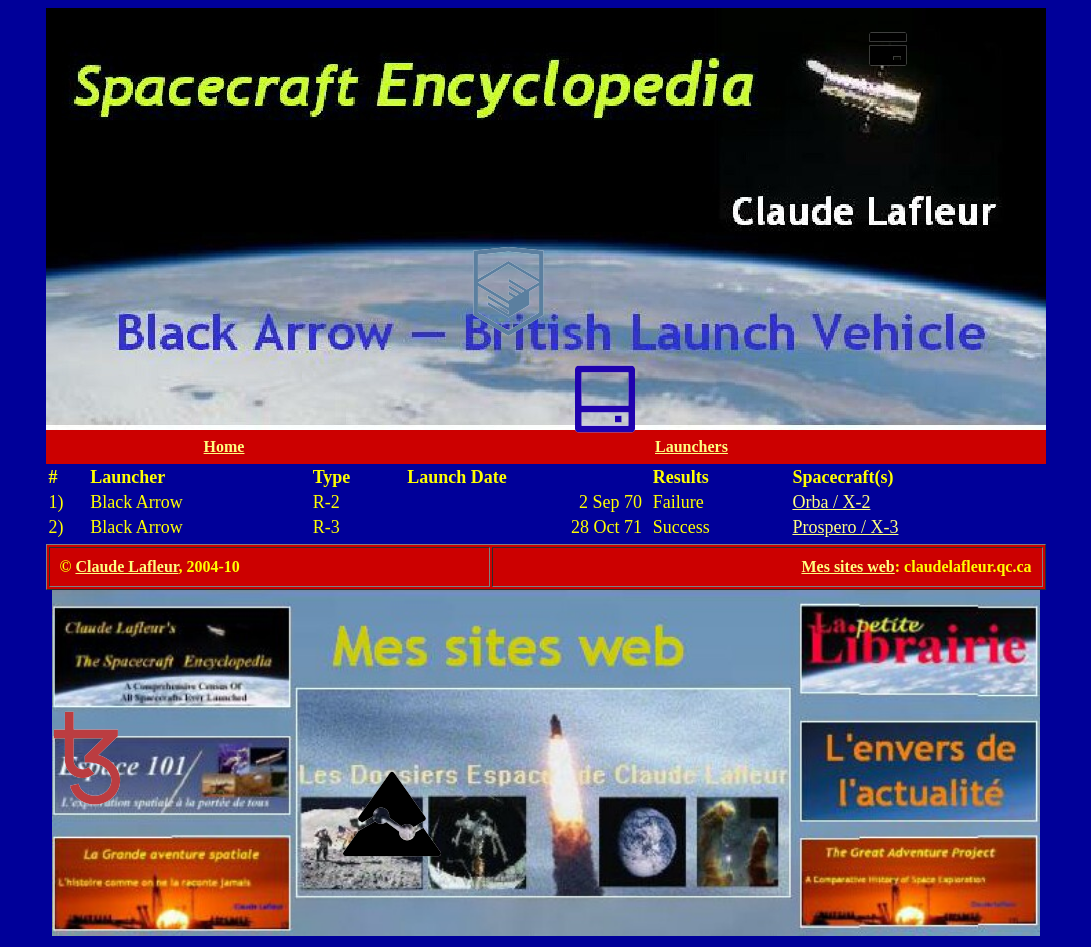 The height and width of the screenshot is (947, 1091). I want to click on Pine Script programming language logo, so click(392, 814).